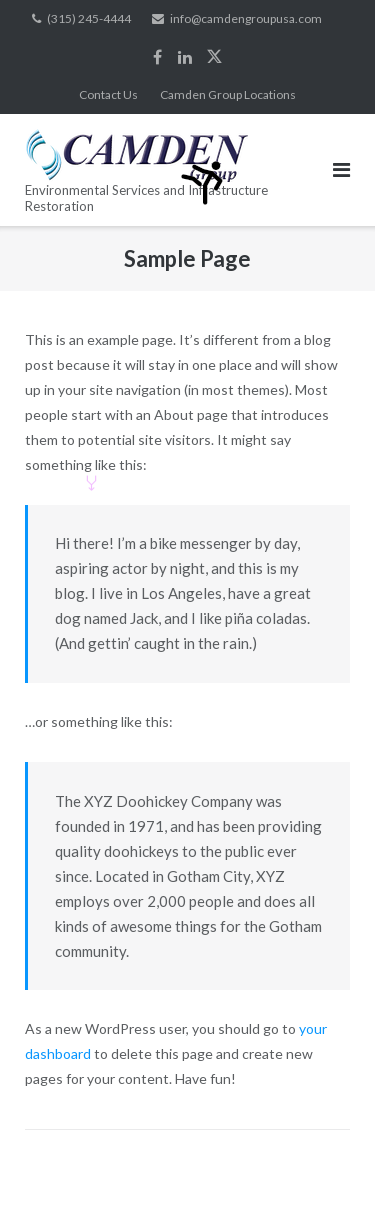 This screenshot has width=375, height=1217. What do you see at coordinates (91, 482) in the screenshot?
I see `merge selected items or branches` at bounding box center [91, 482].